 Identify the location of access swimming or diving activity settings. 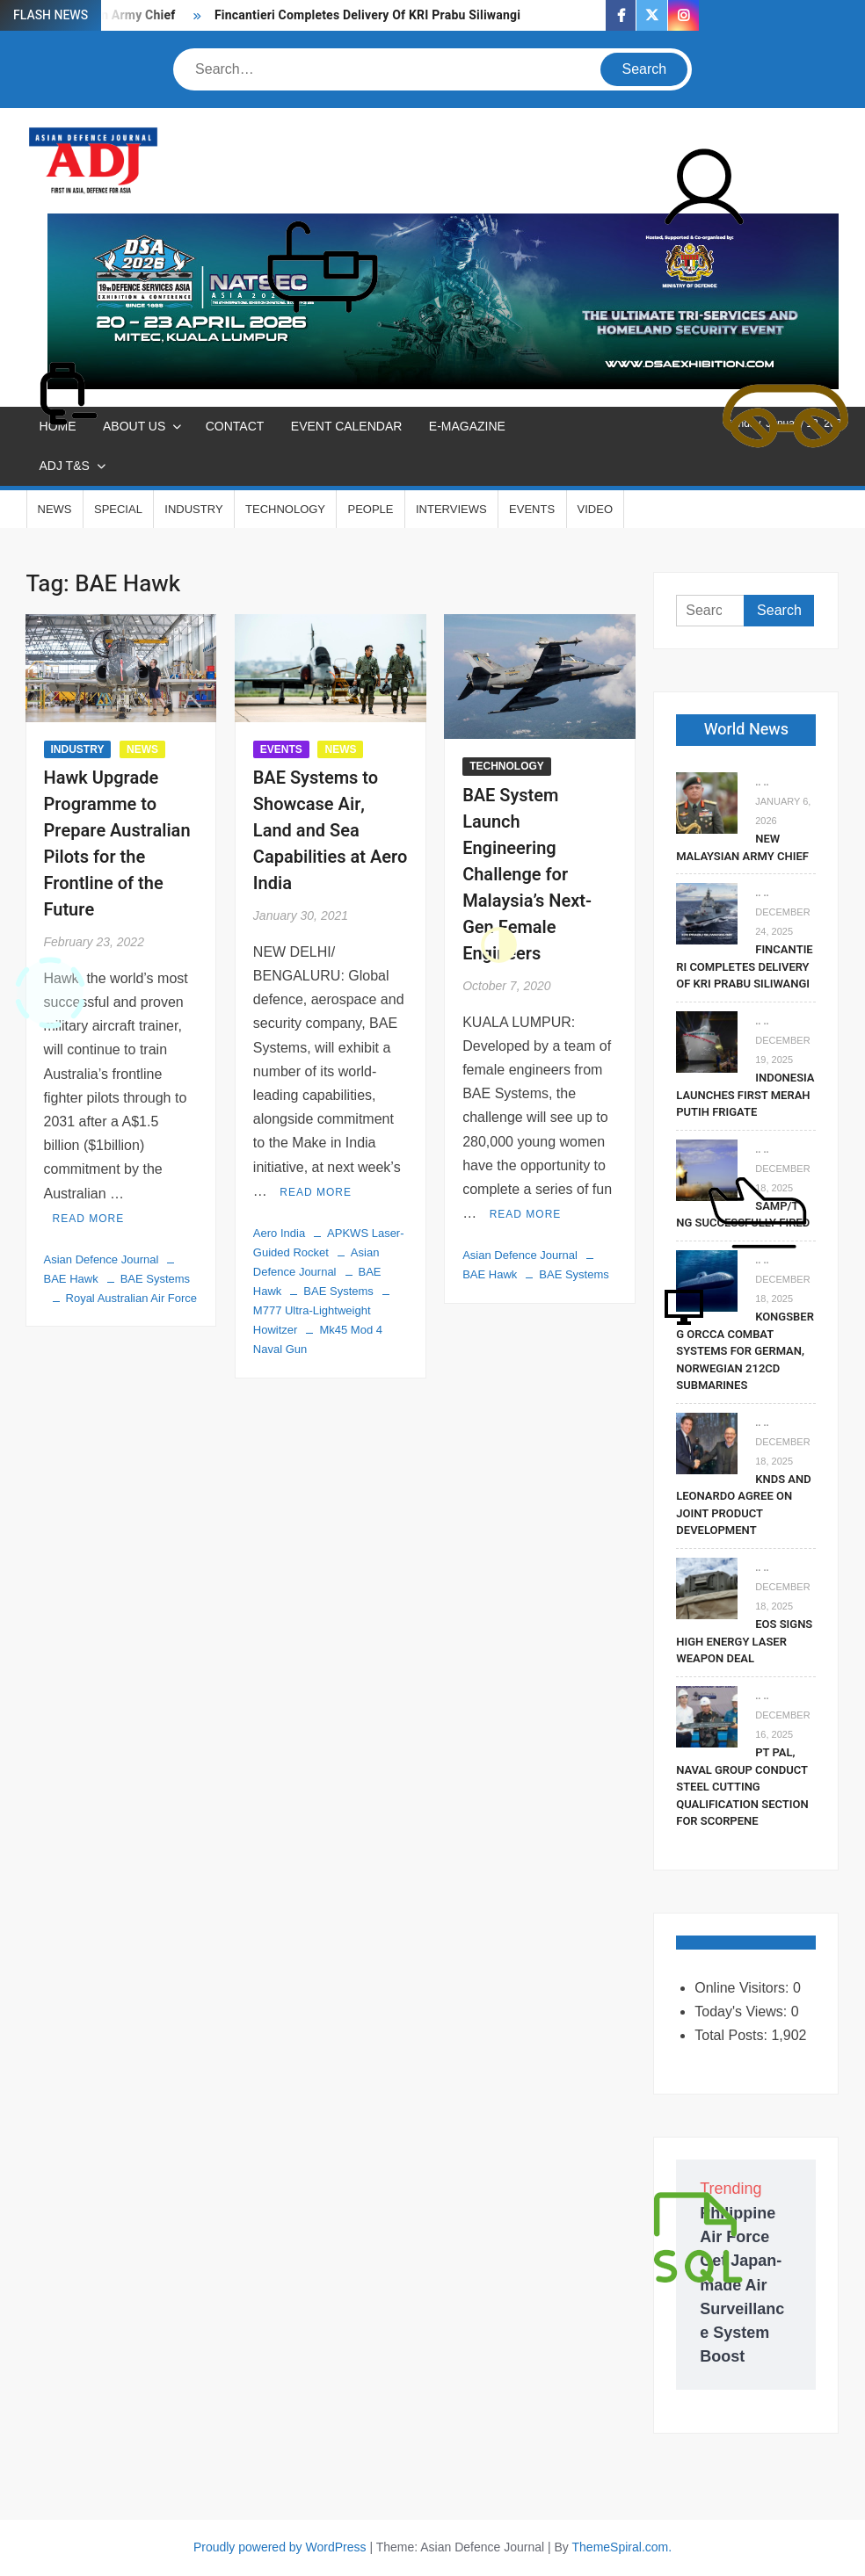
(785, 416).